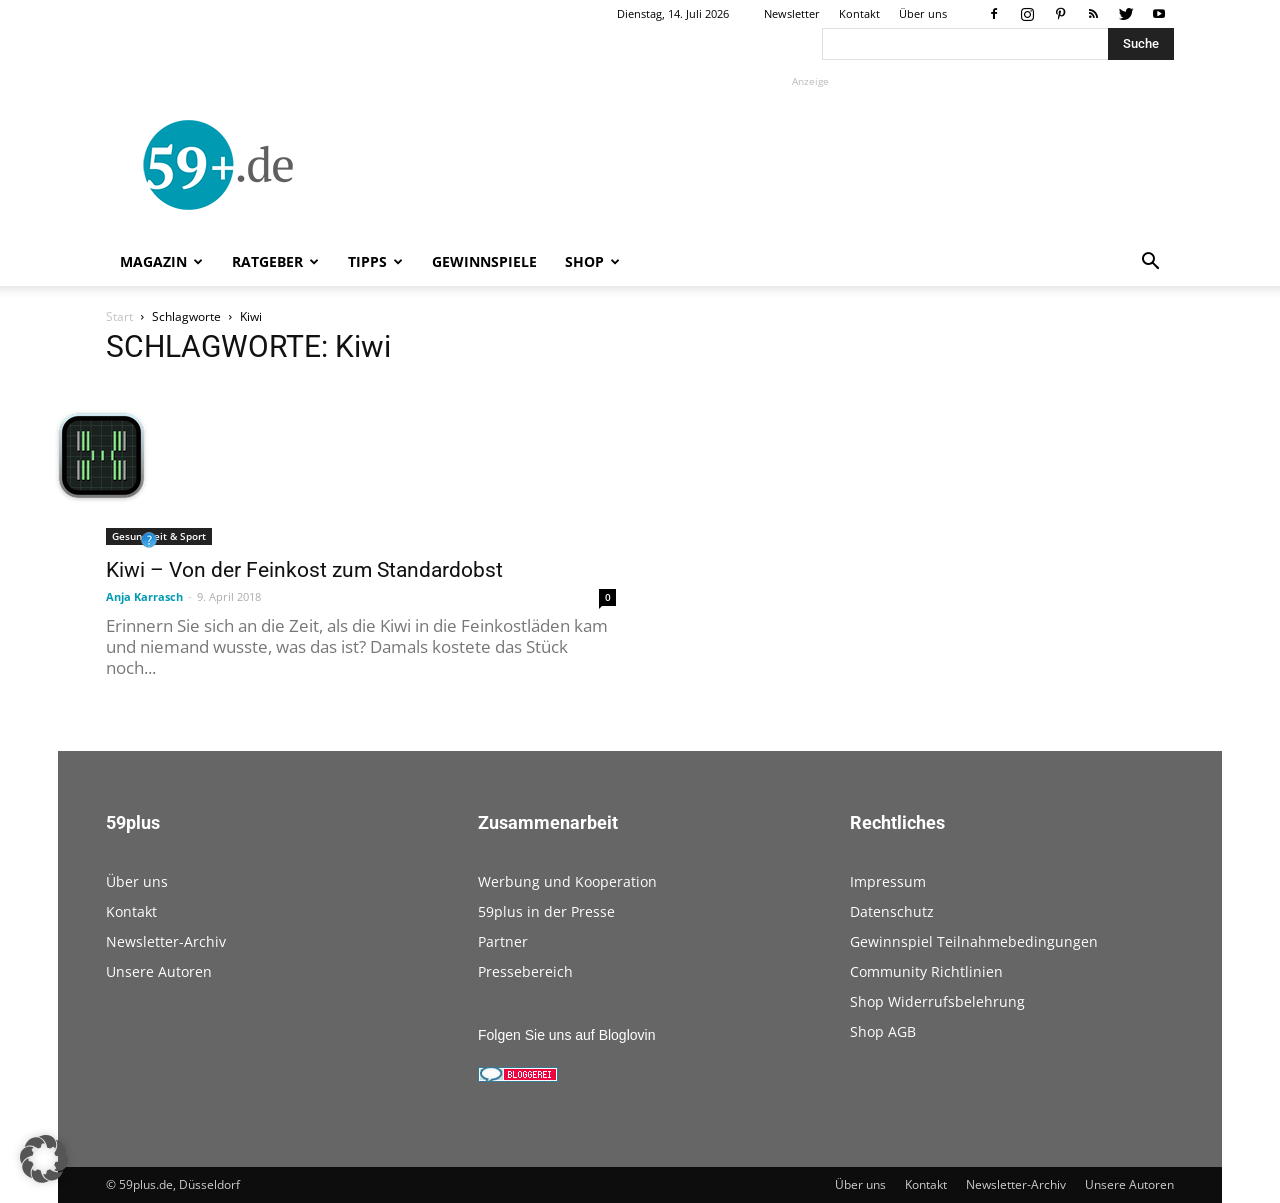 This screenshot has height=1203, width=1280. Describe the element at coordinates (101, 455) in the screenshot. I see `open htop system monitor` at that location.